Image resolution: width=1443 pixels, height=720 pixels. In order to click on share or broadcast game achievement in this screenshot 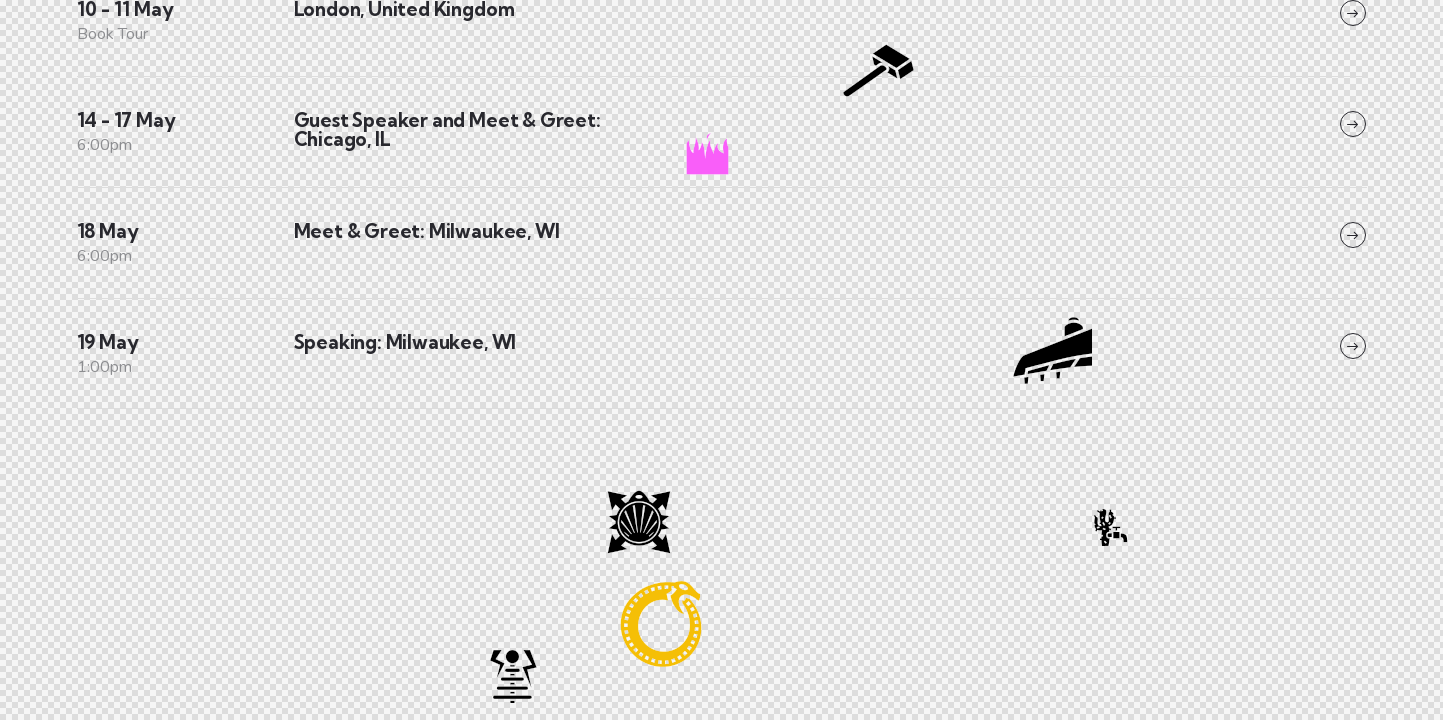, I will do `click(639, 522)`.